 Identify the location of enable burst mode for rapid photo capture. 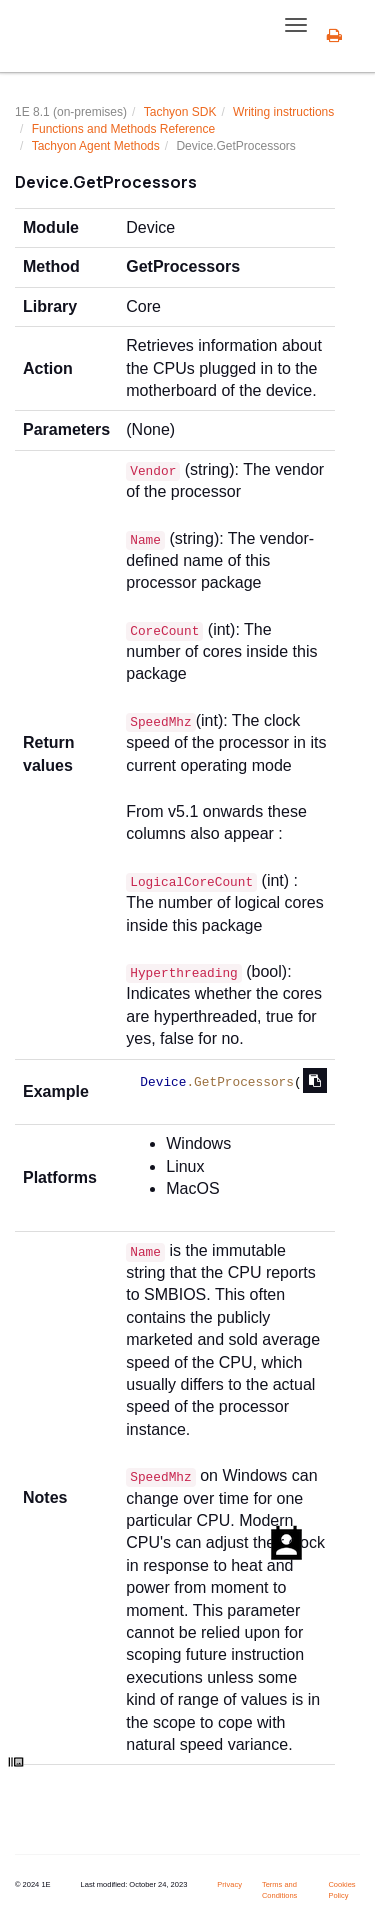
(16, 1762).